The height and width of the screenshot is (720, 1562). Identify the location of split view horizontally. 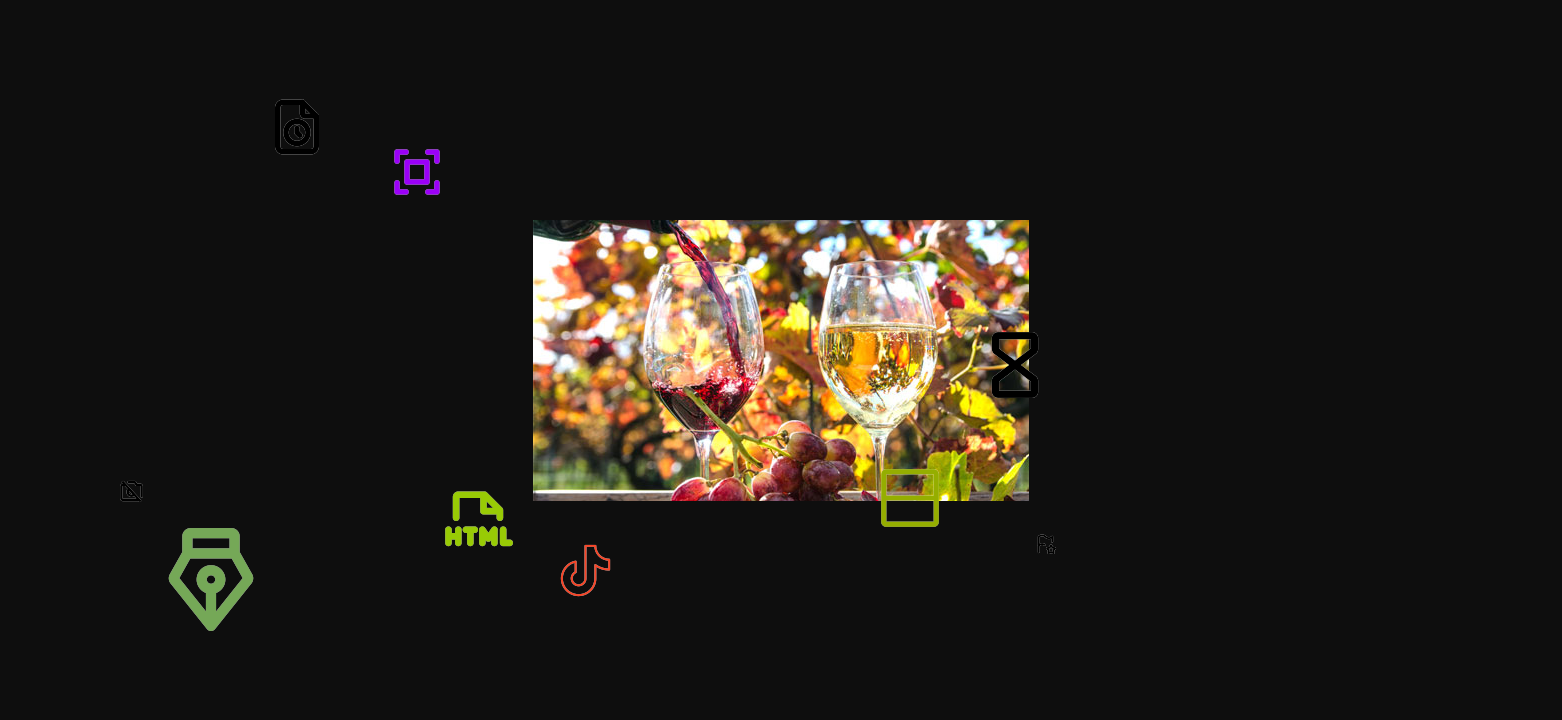
(910, 498).